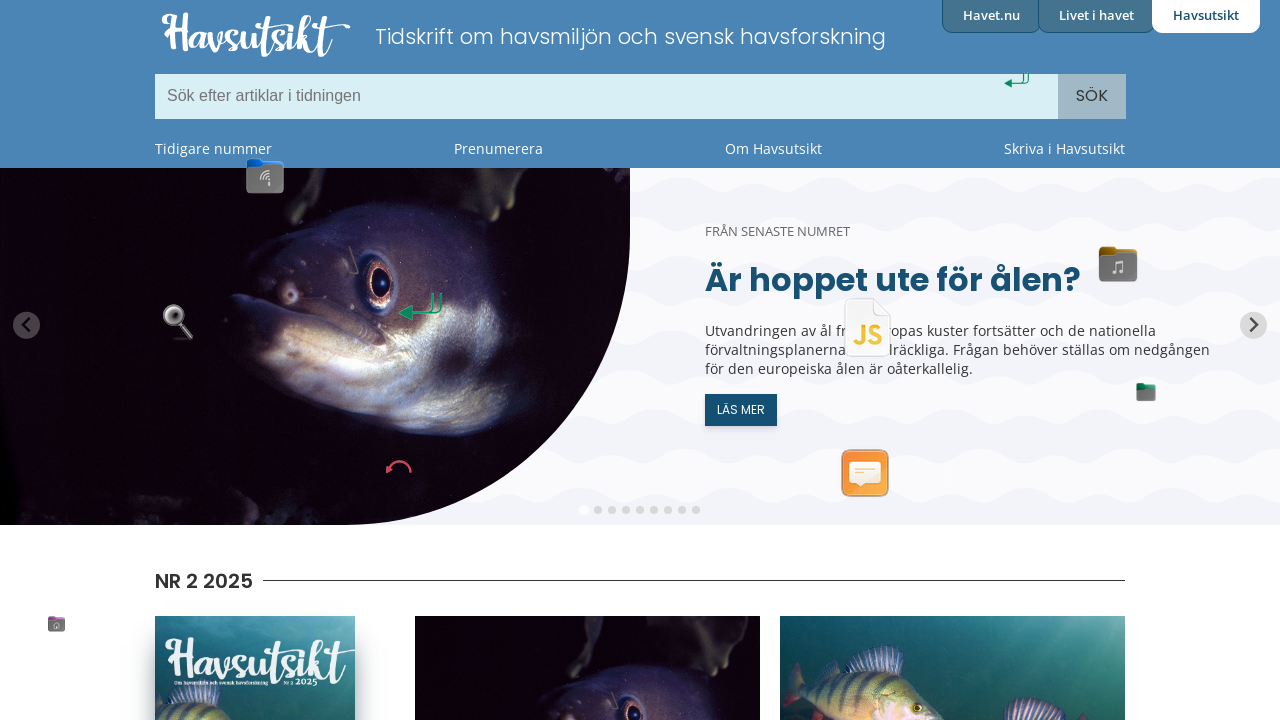  What do you see at coordinates (178, 322) in the screenshot?
I see `search files, apps, or settings` at bounding box center [178, 322].